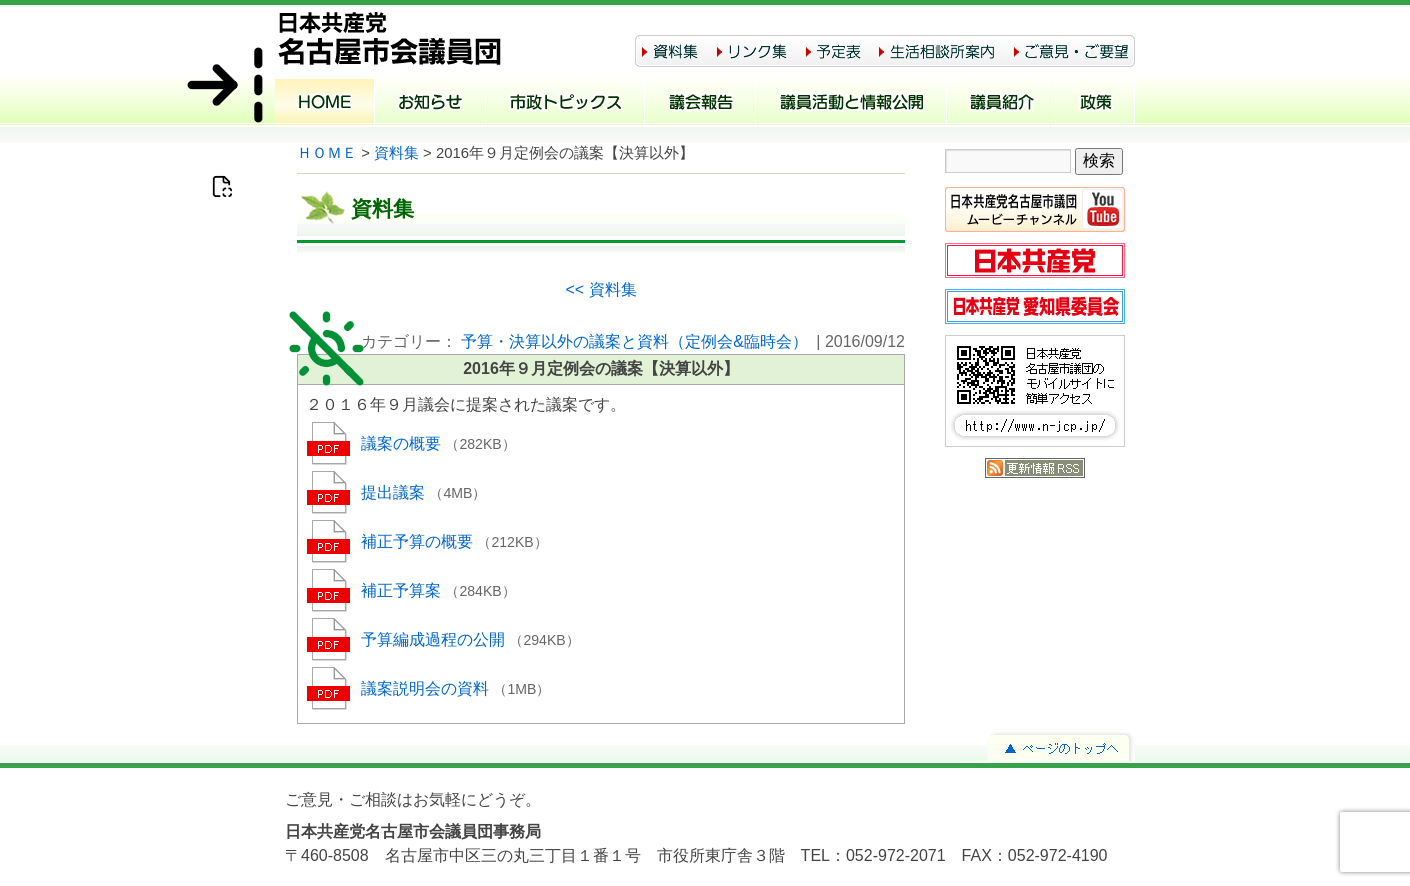 The height and width of the screenshot is (886, 1410). I want to click on move item to the right edge, so click(225, 85).